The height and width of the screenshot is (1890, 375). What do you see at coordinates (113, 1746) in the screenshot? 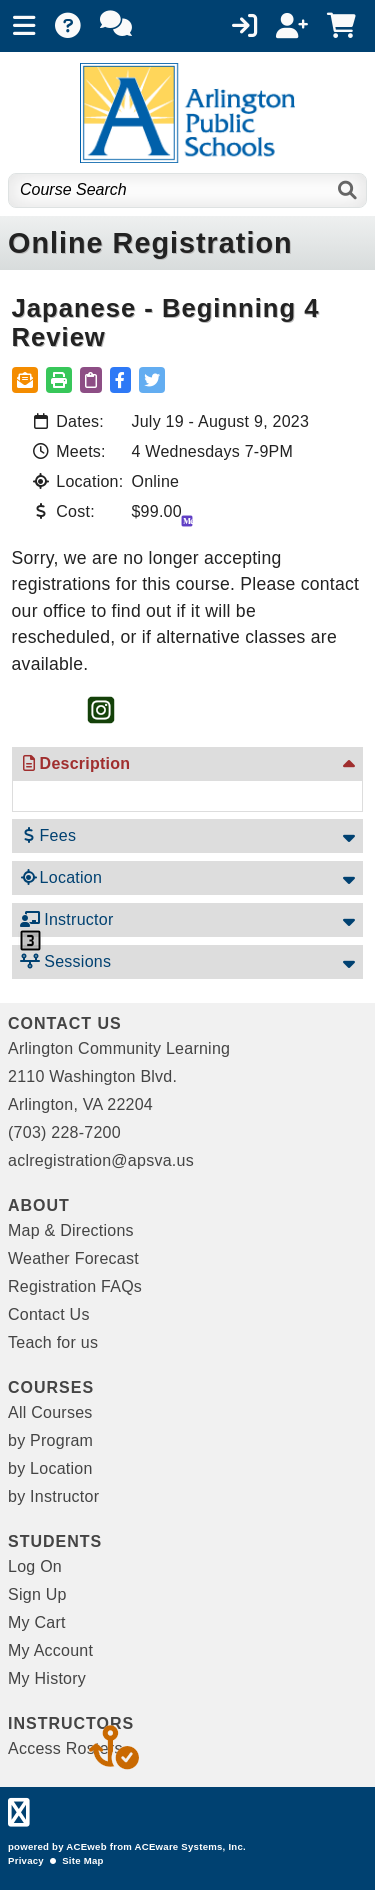
I see `verified anchor point or location` at bounding box center [113, 1746].